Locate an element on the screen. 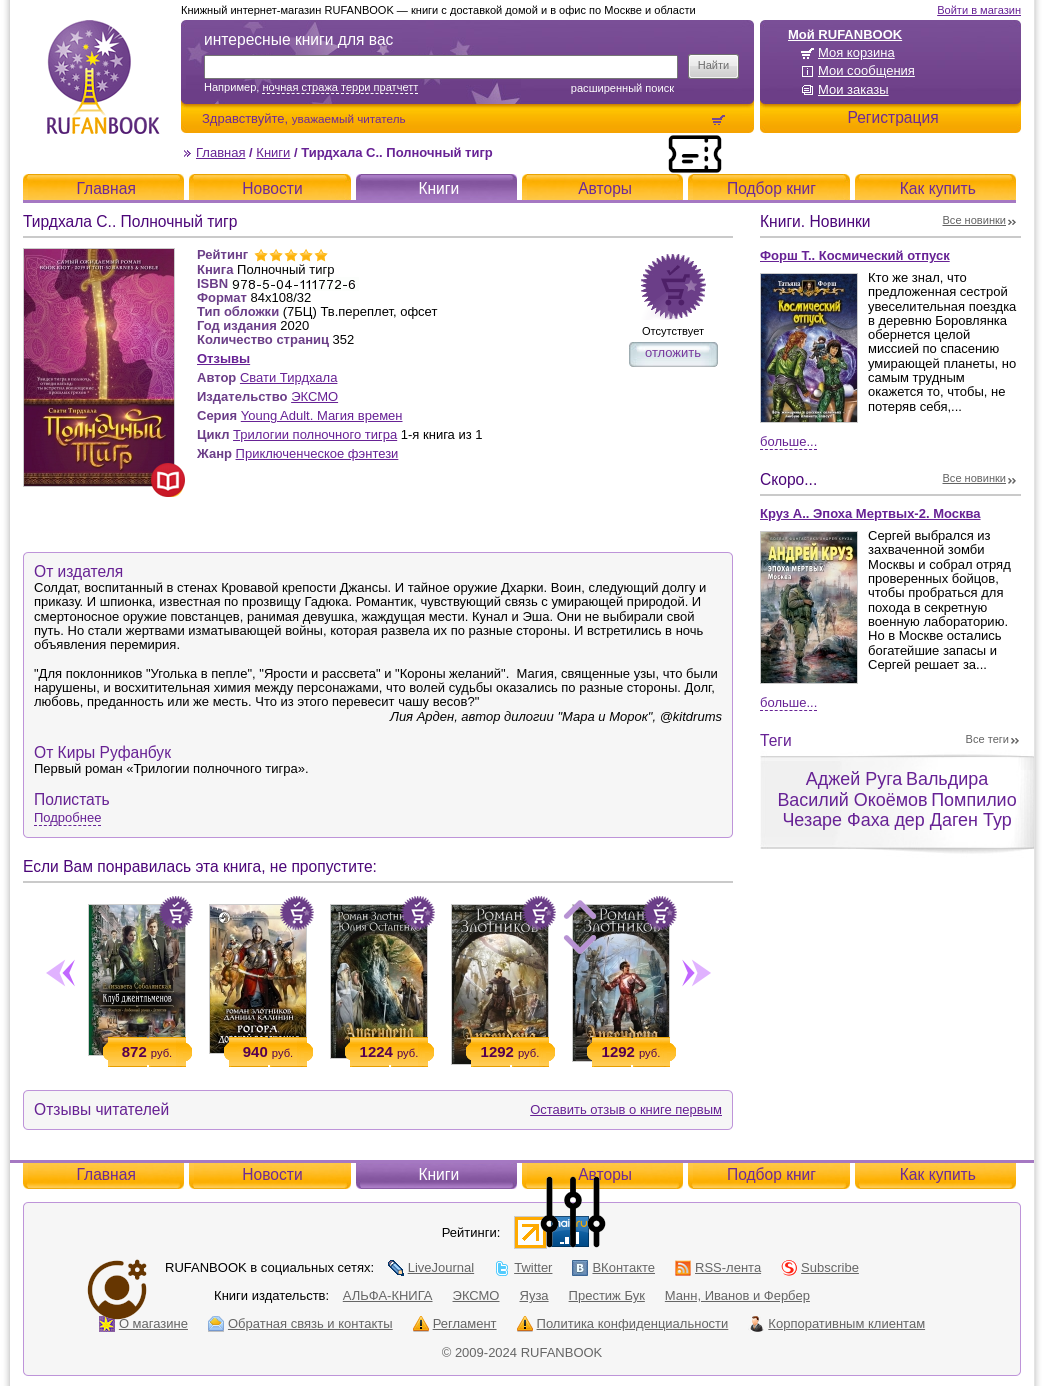 Image resolution: width=1044 pixels, height=1386 pixels. adjust settings or preferences is located at coordinates (573, 1212).